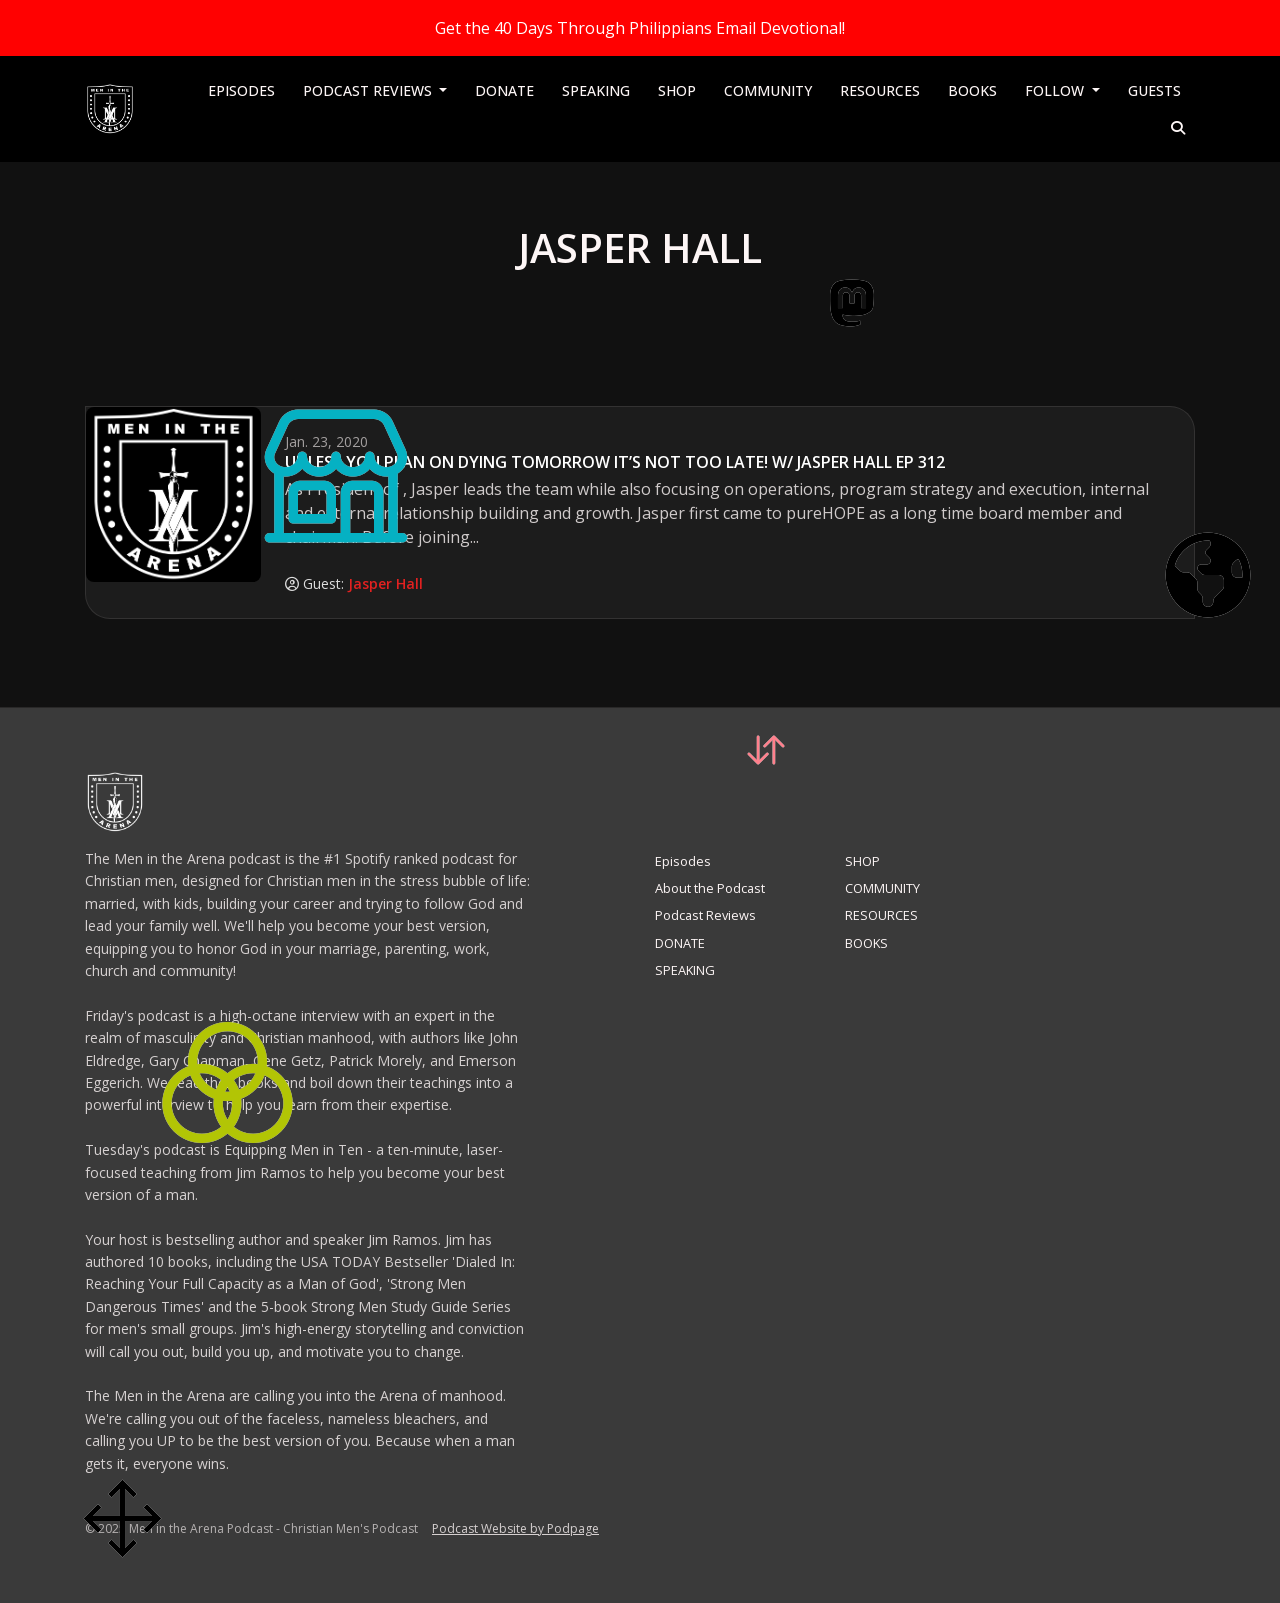 This screenshot has height=1603, width=1280. I want to click on open mastodon app, so click(852, 303).